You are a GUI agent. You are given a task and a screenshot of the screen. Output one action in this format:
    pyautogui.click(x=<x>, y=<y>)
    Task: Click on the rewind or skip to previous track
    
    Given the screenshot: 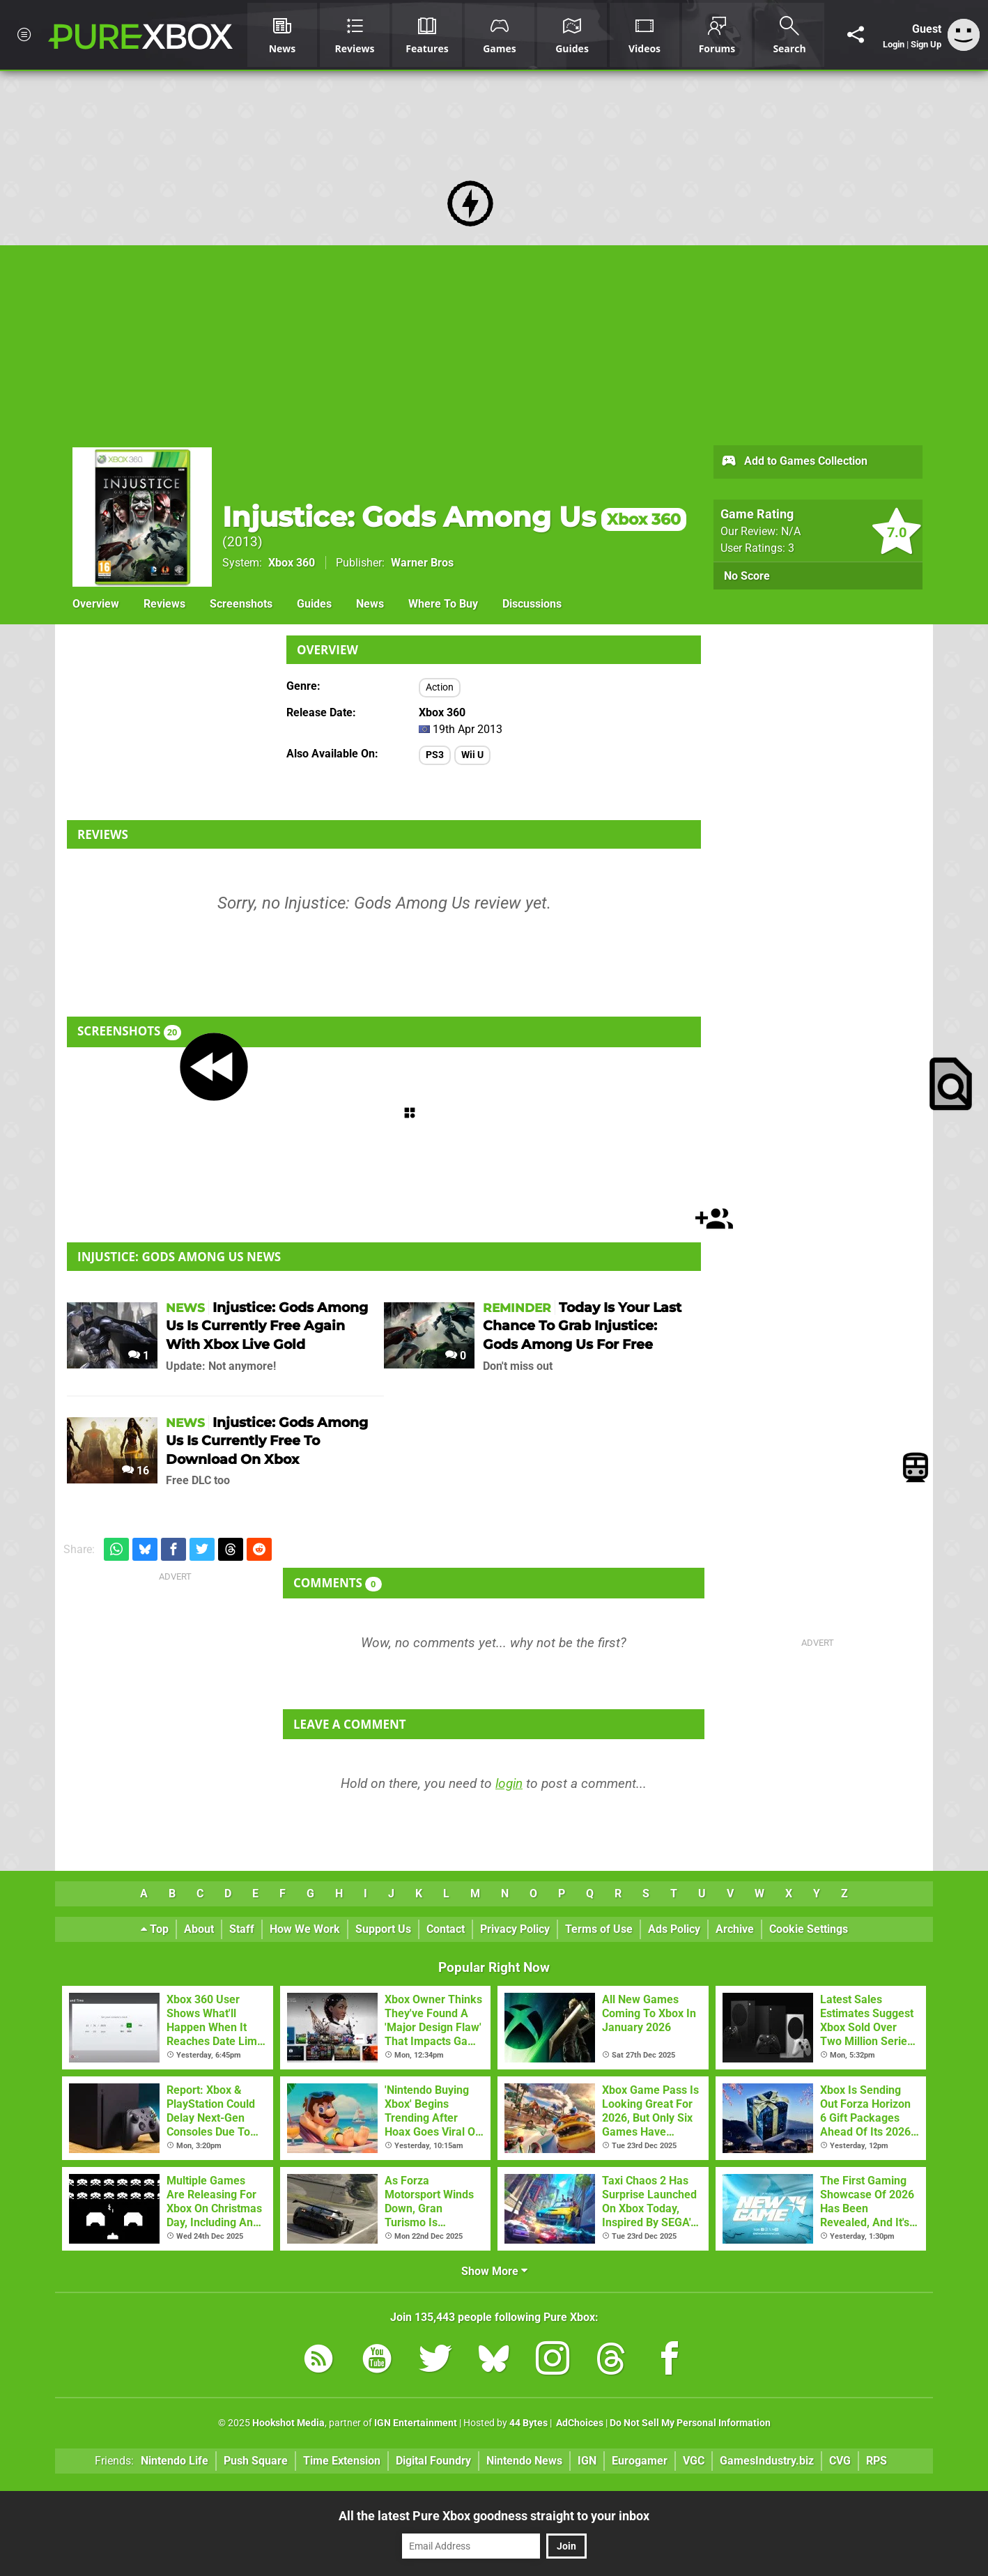 What is the action you would take?
    pyautogui.click(x=214, y=1067)
    